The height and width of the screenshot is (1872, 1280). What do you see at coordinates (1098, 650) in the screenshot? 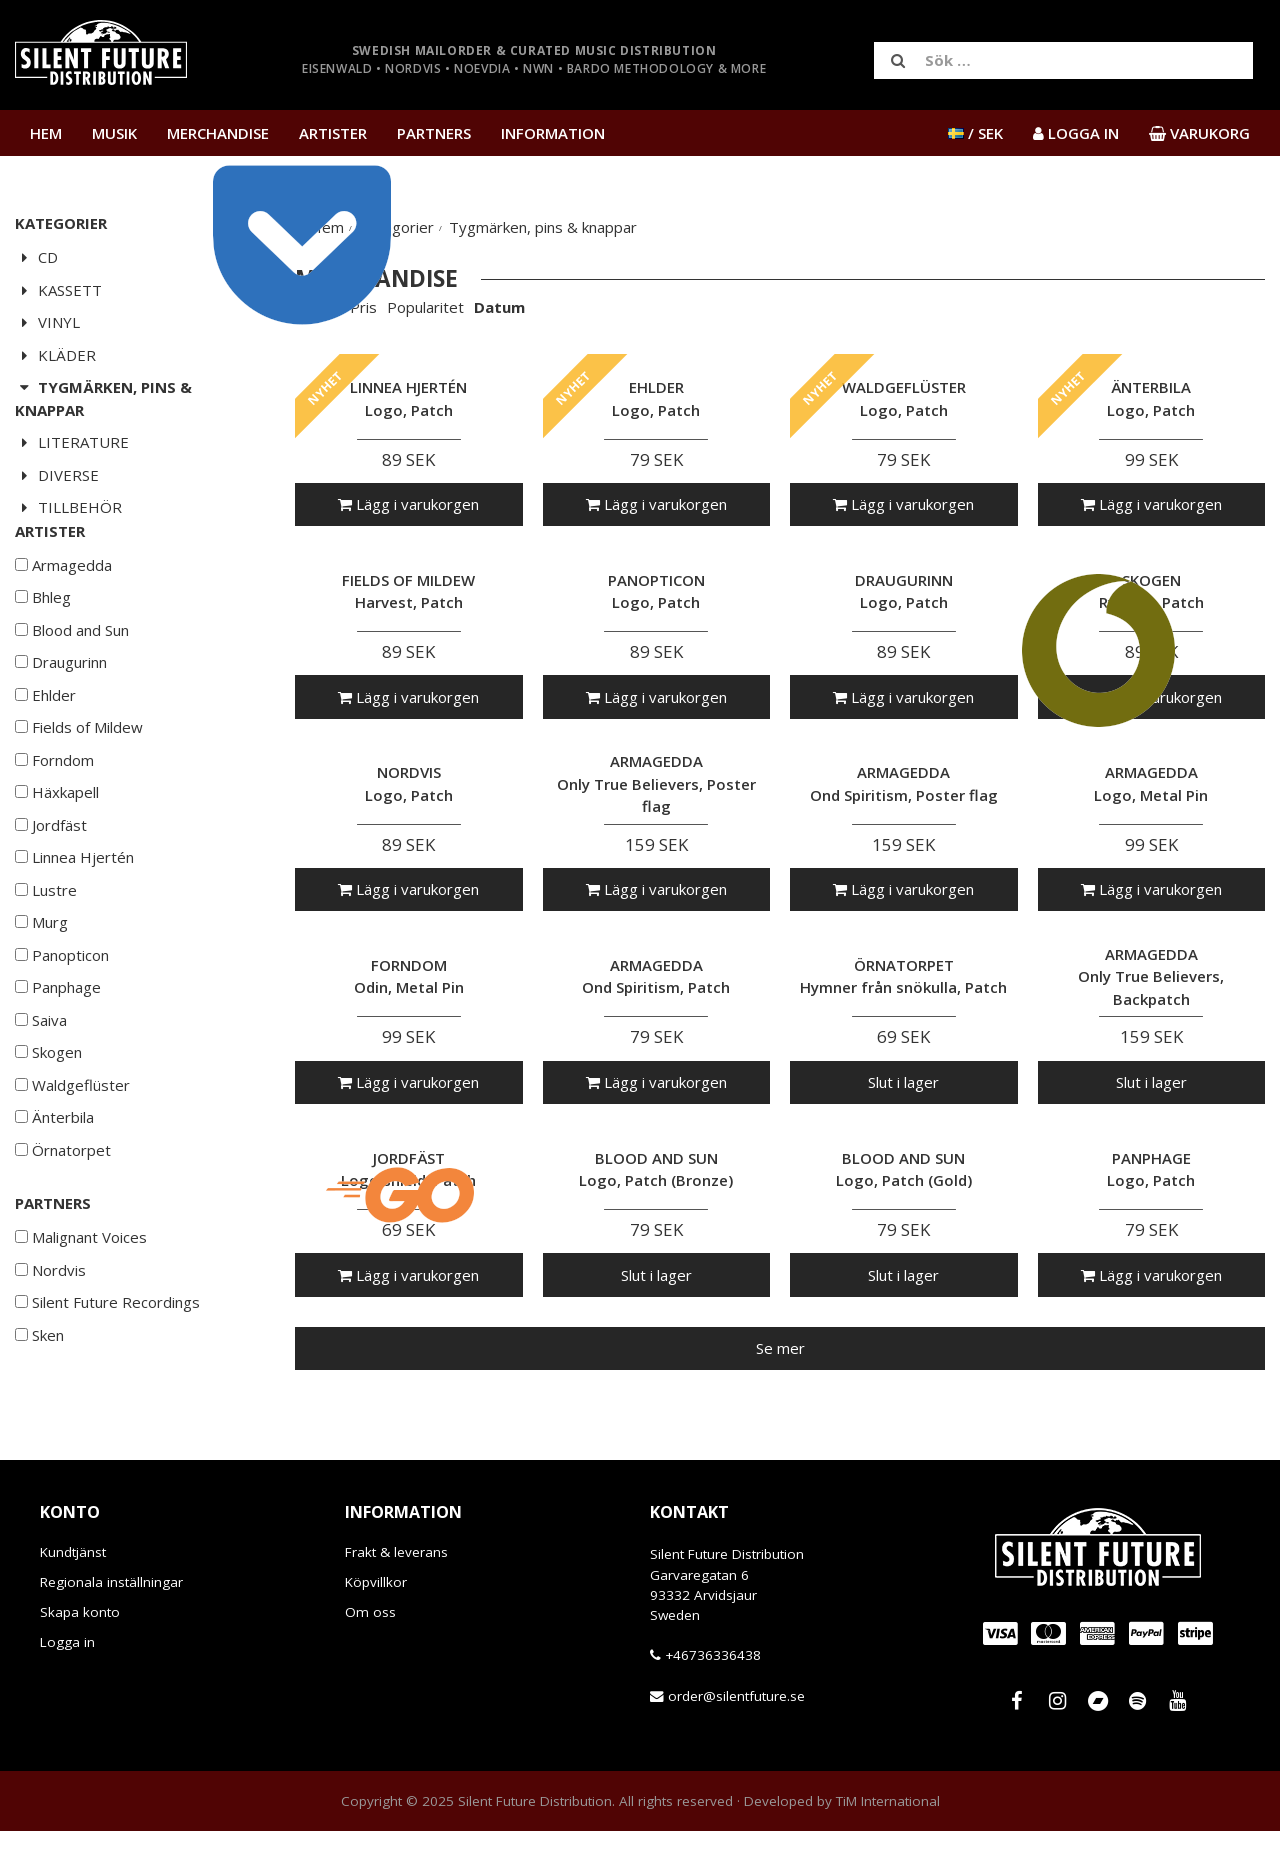
I see `vodafone app or service` at bounding box center [1098, 650].